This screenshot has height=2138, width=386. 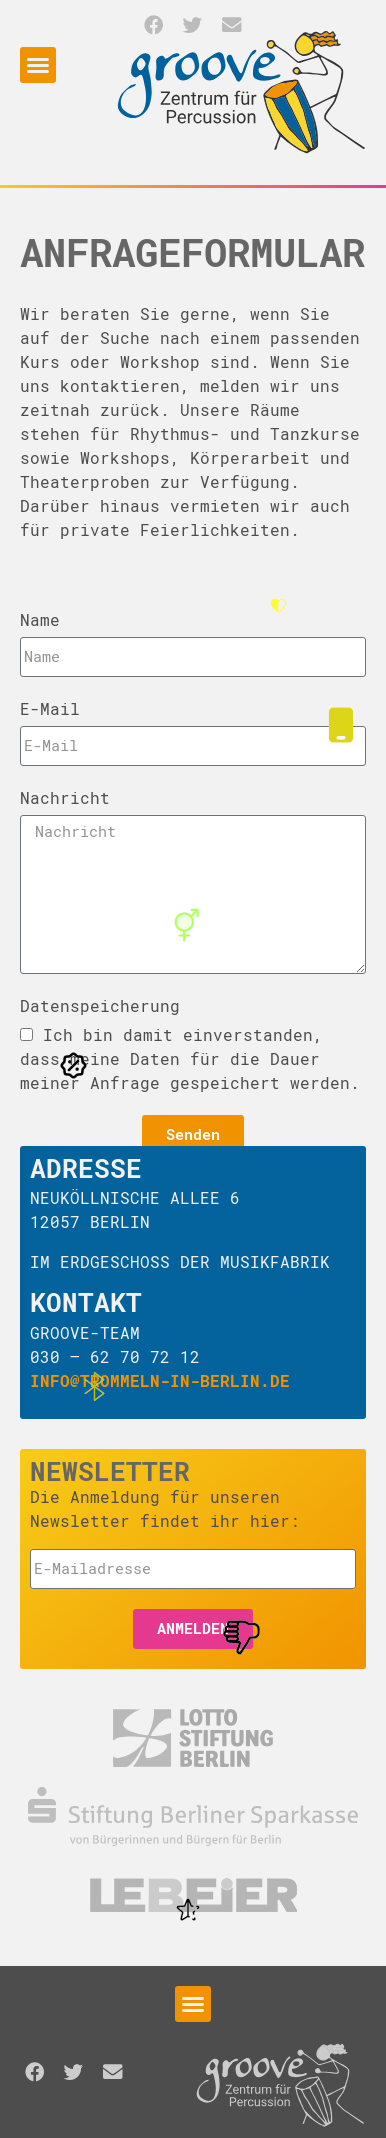 What do you see at coordinates (188, 1910) in the screenshot?
I see `indicates a partial or half rating` at bounding box center [188, 1910].